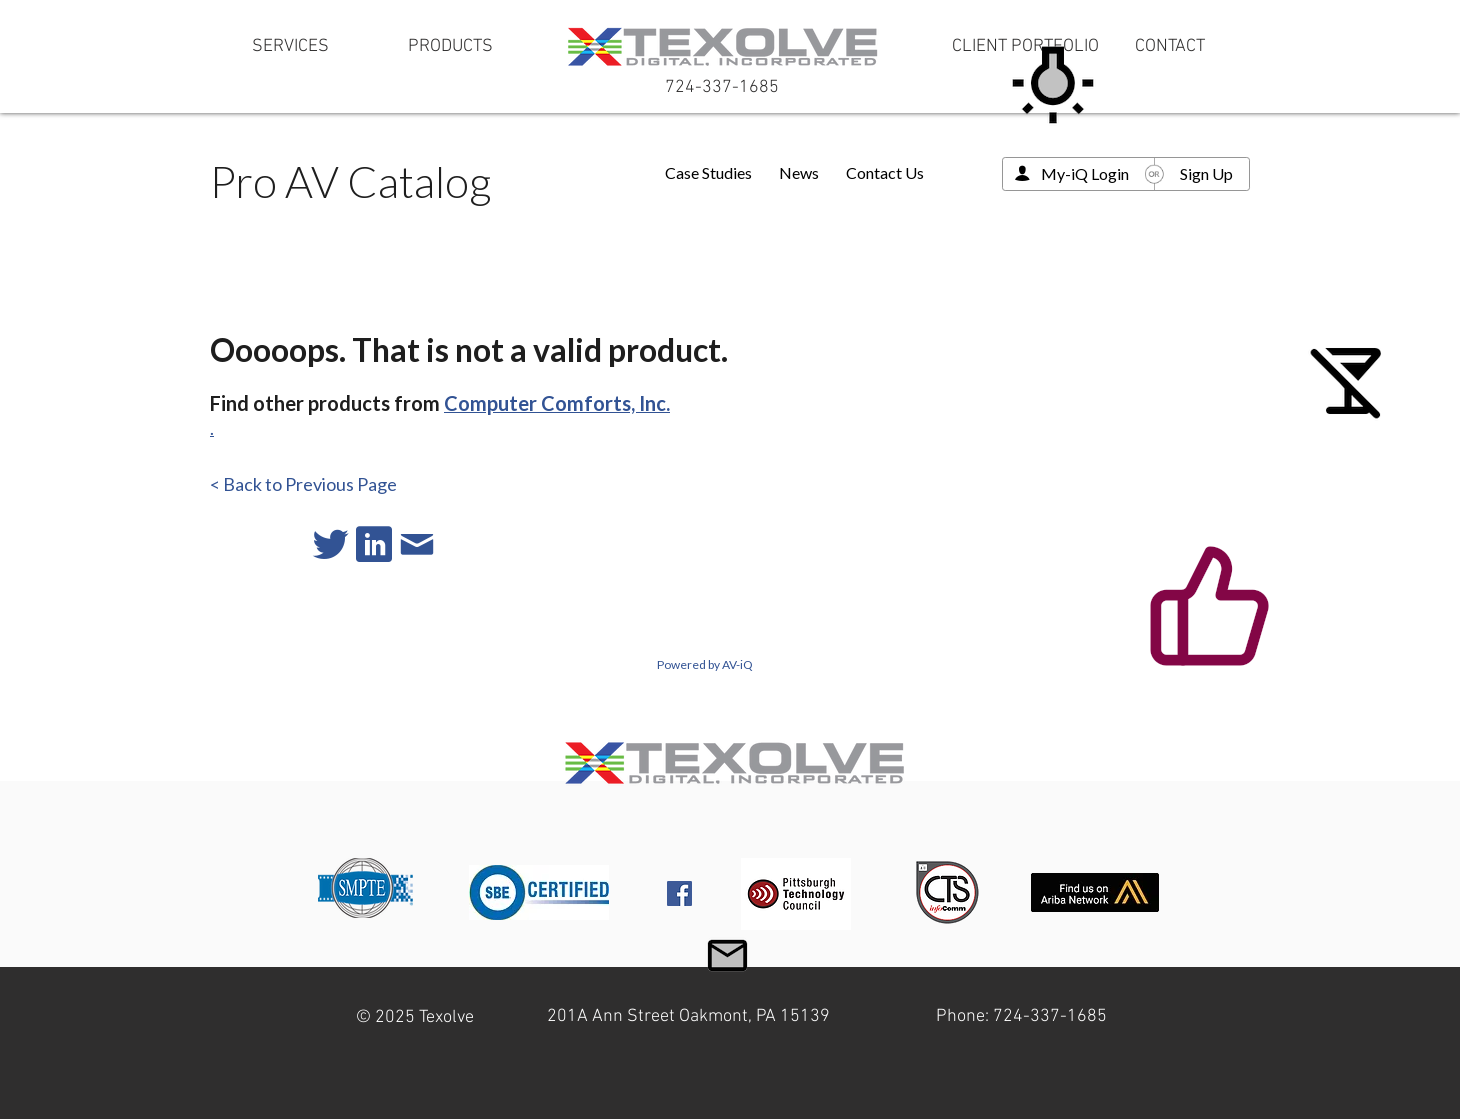  Describe the element at coordinates (1348, 381) in the screenshot. I see `indicates an alcohol-free zone or no drinks allowed` at that location.